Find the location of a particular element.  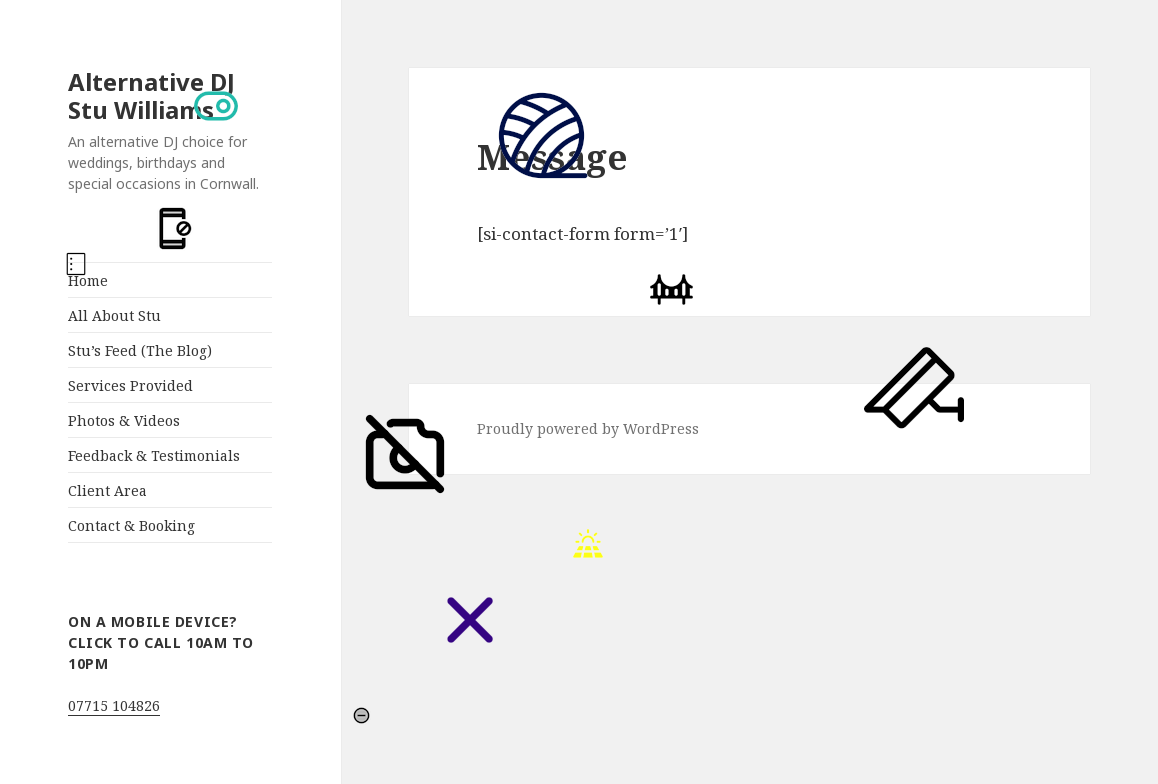

access knitting or crochet projects is located at coordinates (541, 135).